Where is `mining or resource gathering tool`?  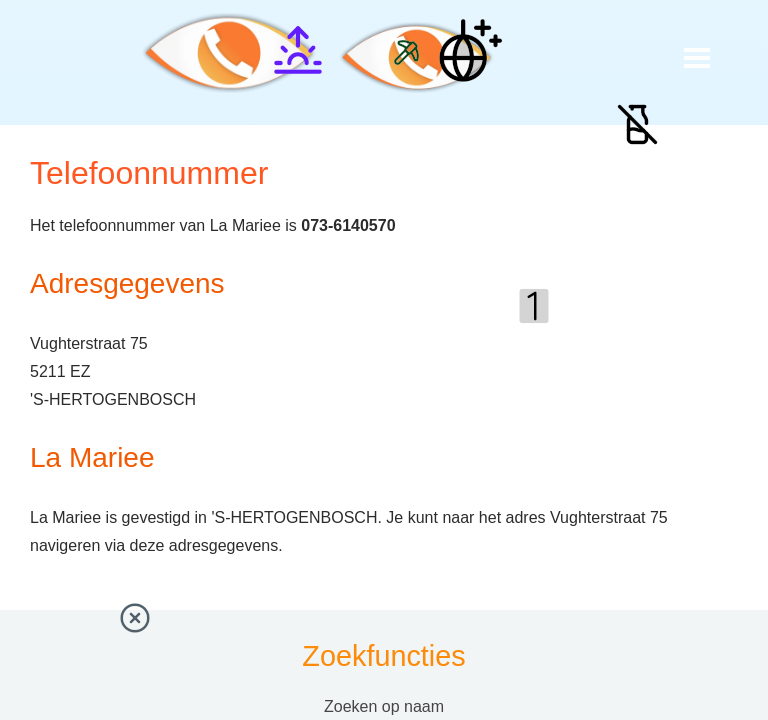 mining or resource gathering tool is located at coordinates (406, 52).